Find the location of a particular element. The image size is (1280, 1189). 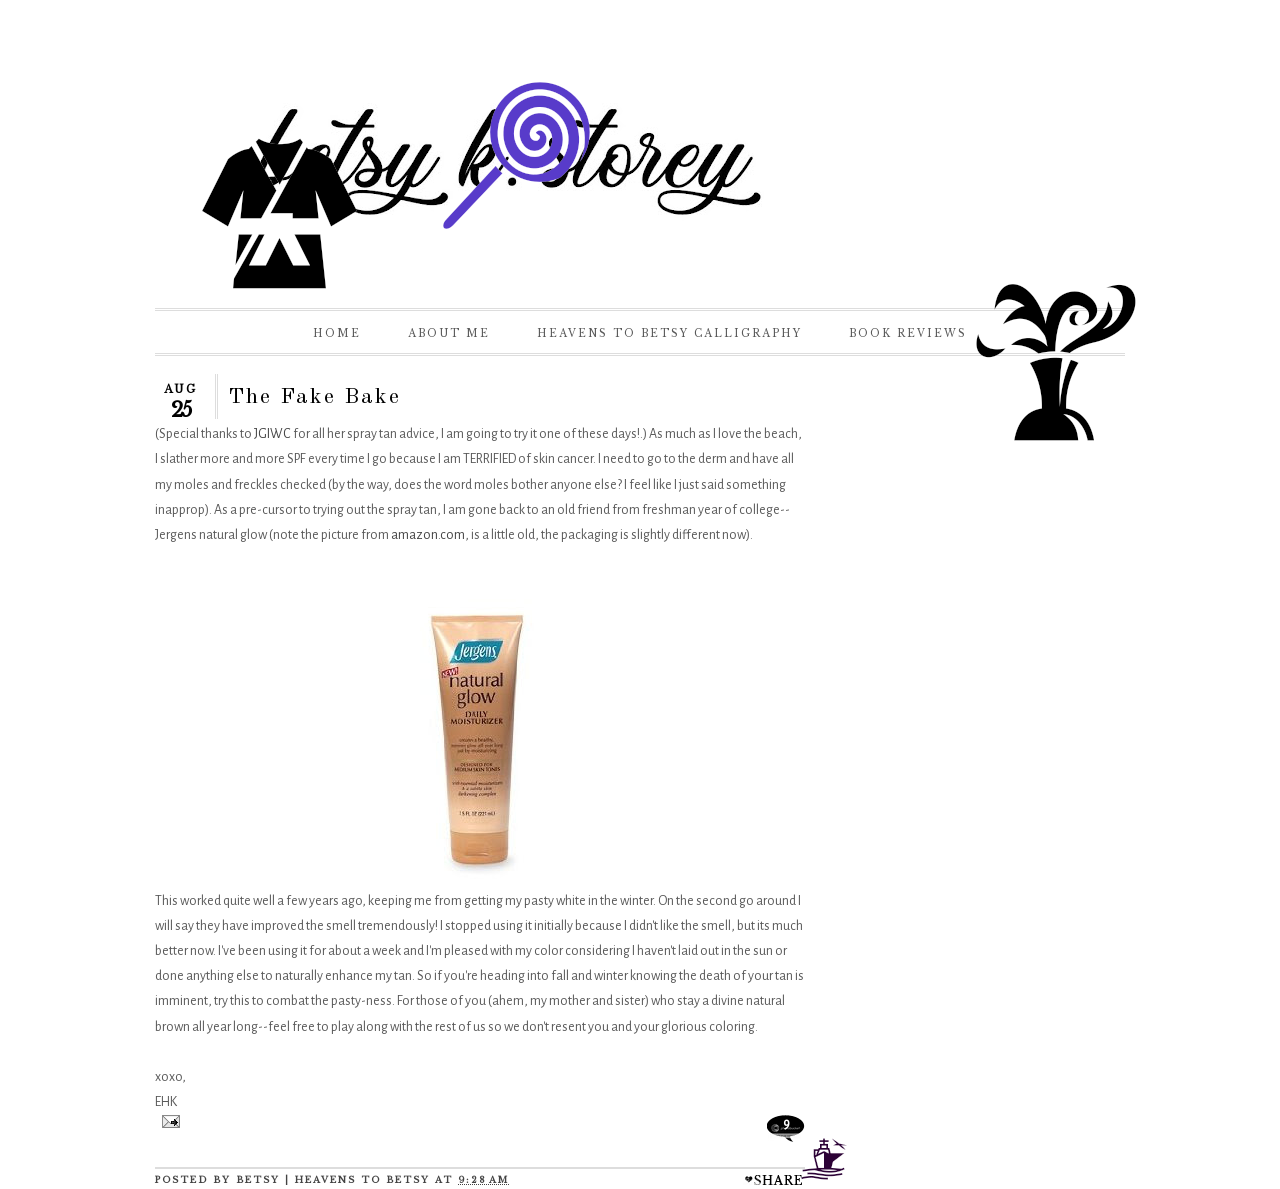

select traditional Japanese clothing item is located at coordinates (279, 213).